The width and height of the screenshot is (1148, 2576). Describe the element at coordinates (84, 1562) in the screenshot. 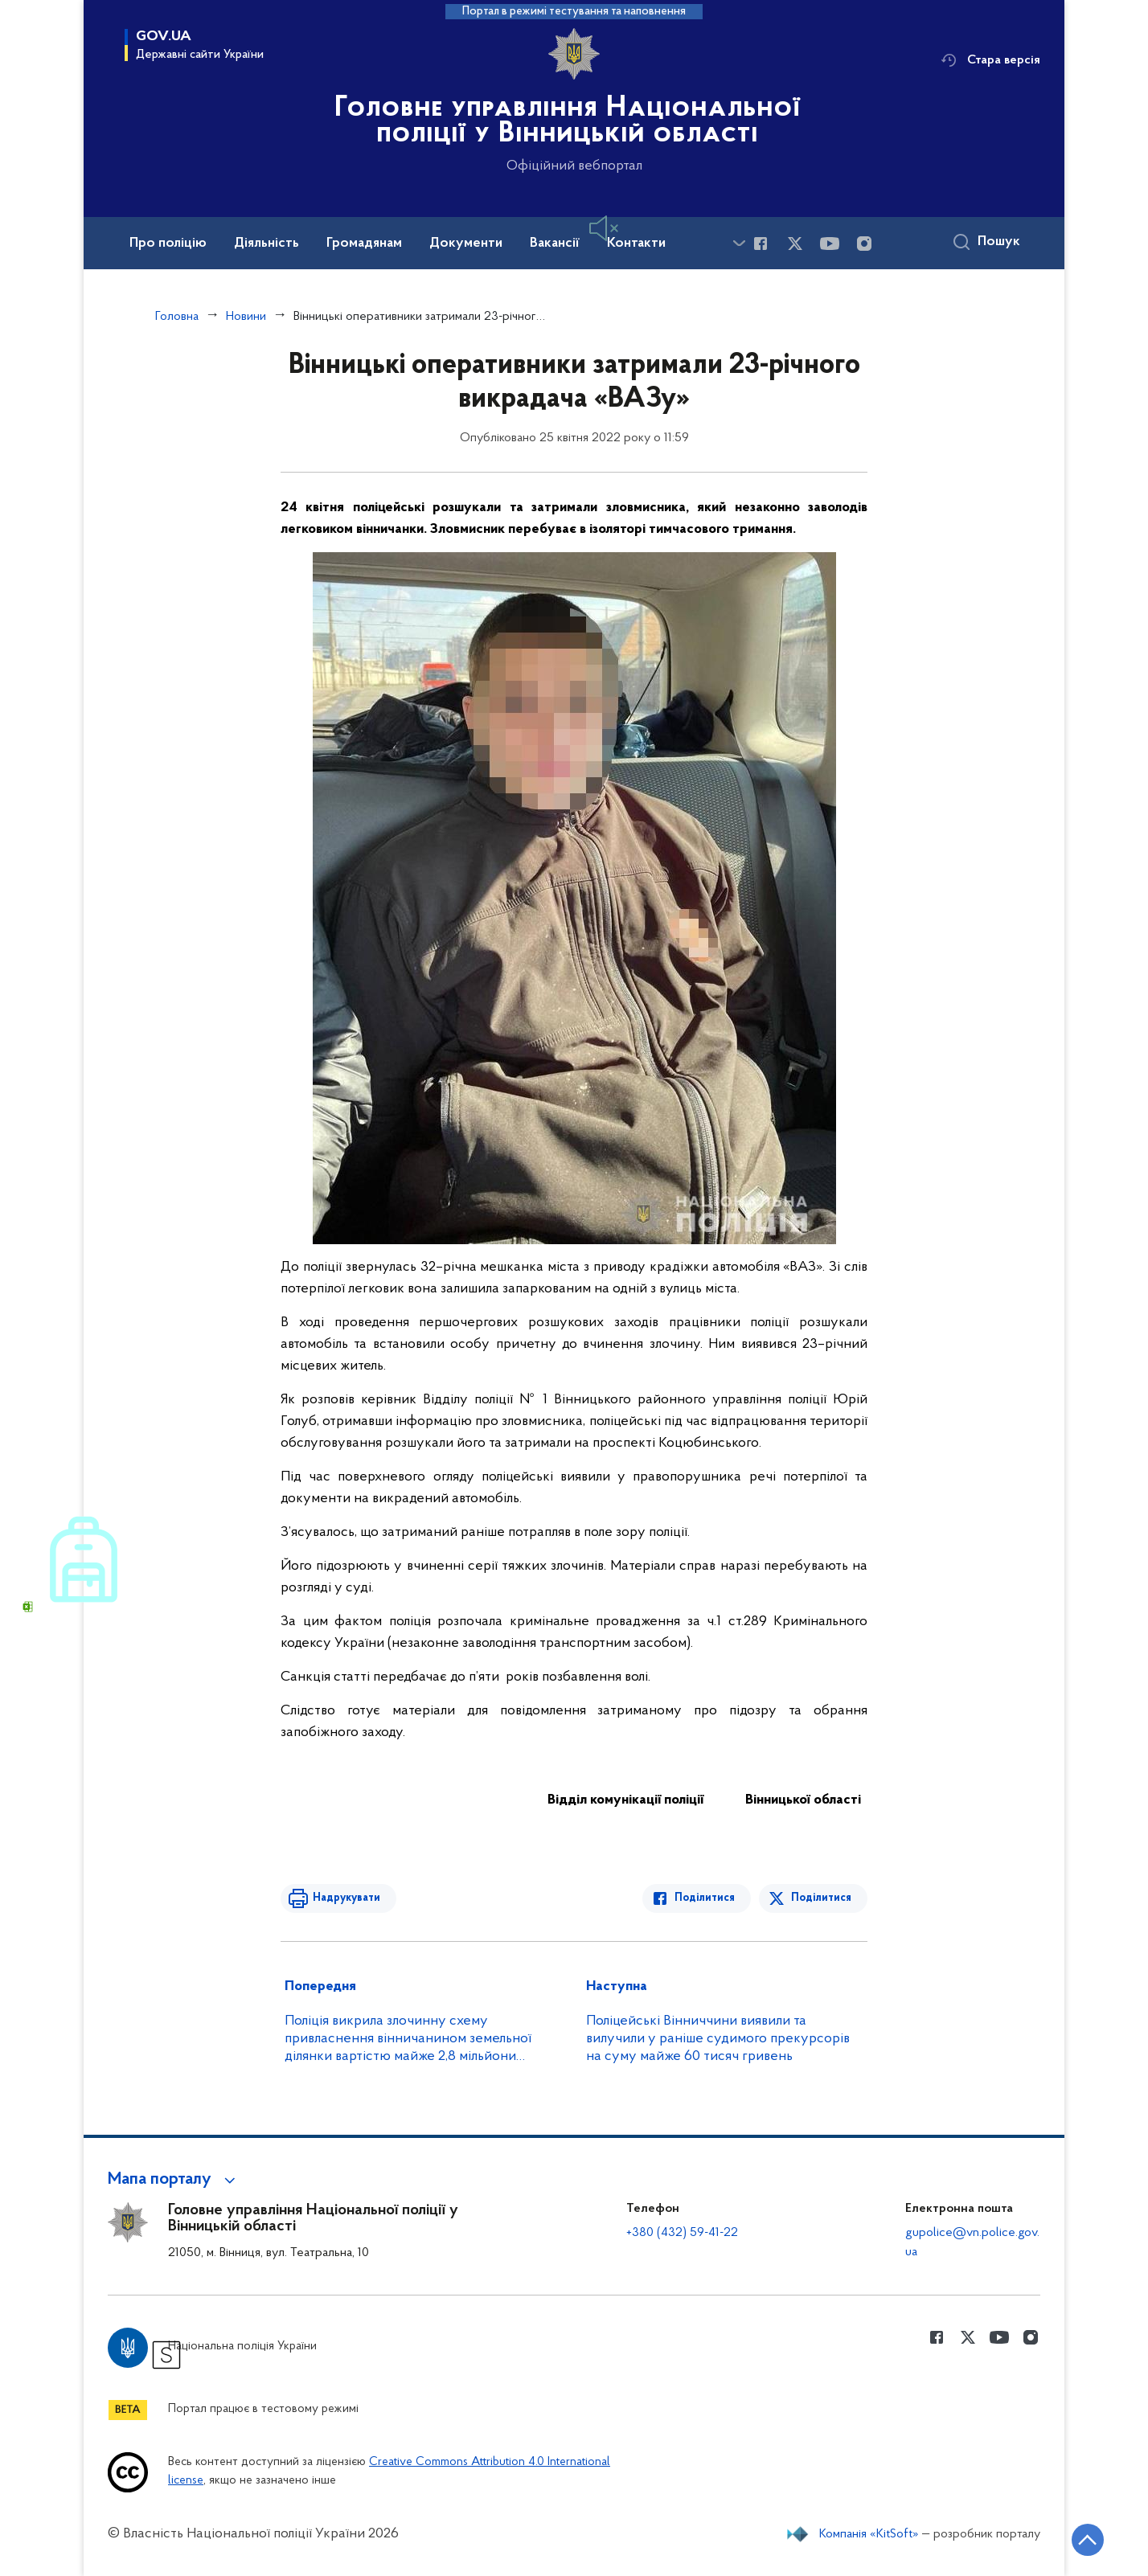

I see `access your inventory or stored items` at that location.